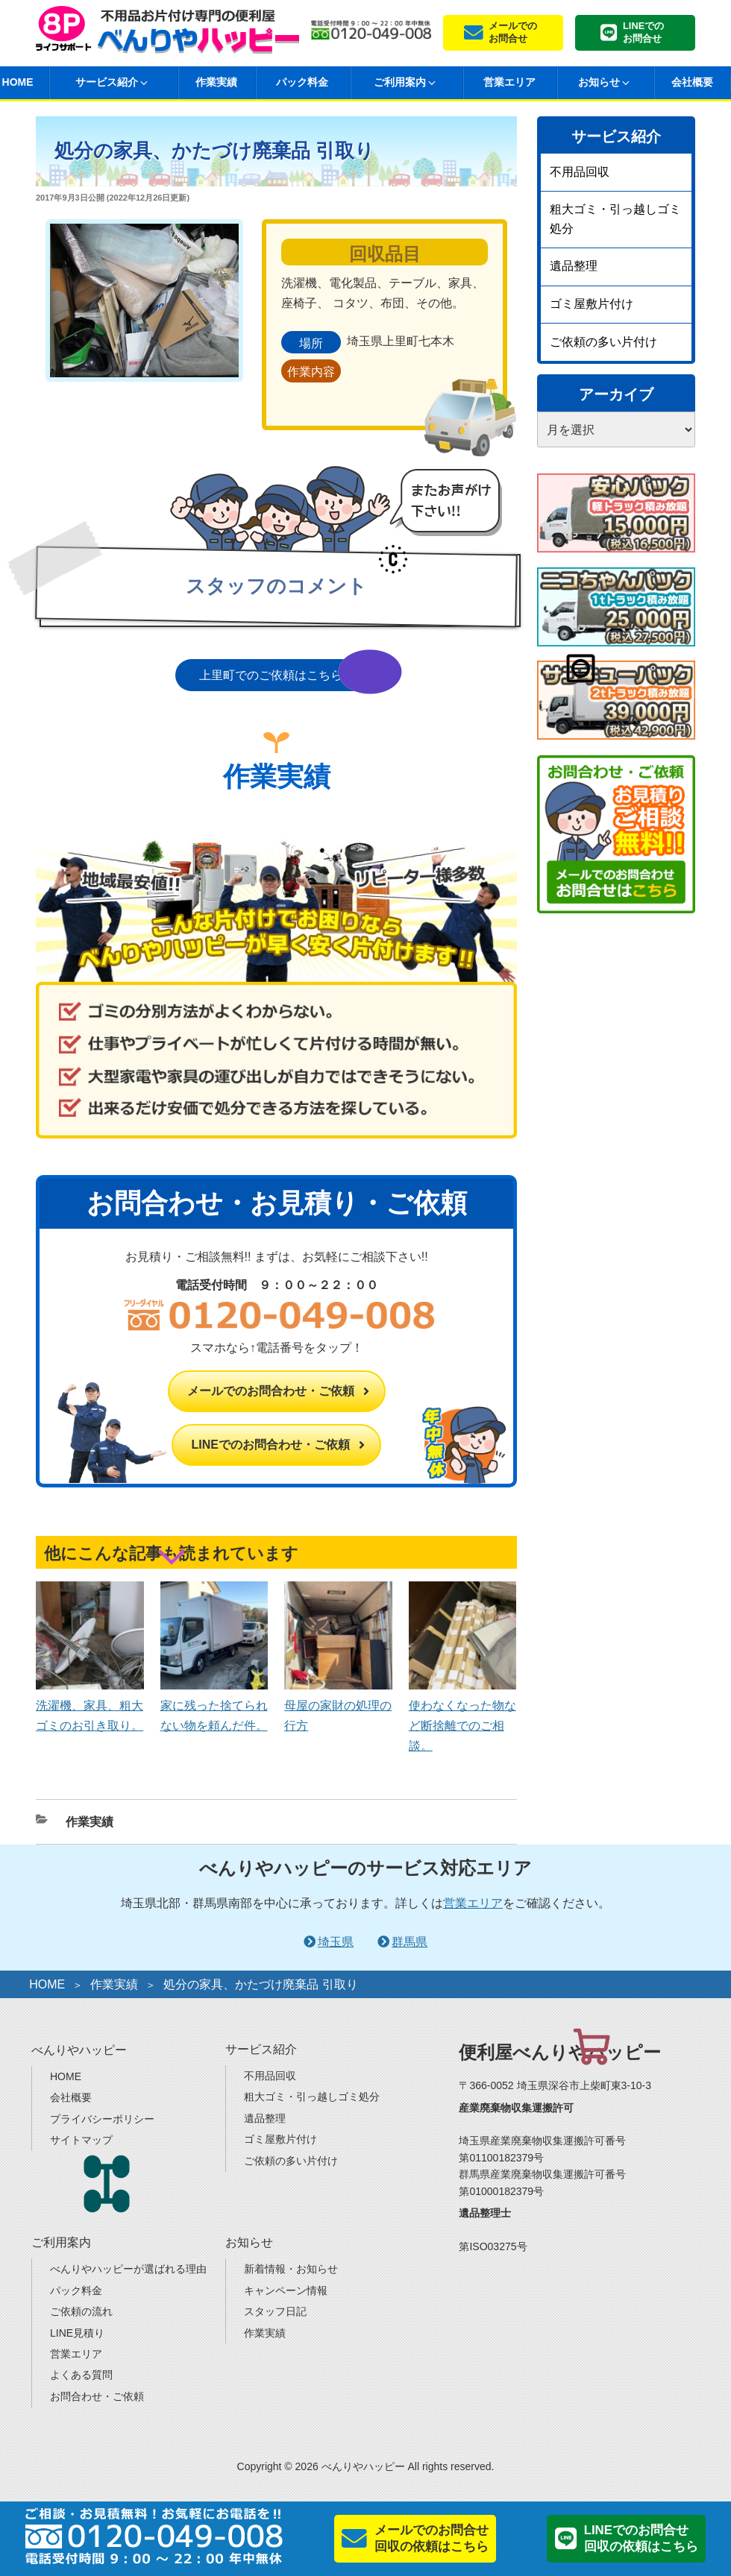  Describe the element at coordinates (107, 2184) in the screenshot. I see `select 4WD or all-wheel drive mode` at that location.